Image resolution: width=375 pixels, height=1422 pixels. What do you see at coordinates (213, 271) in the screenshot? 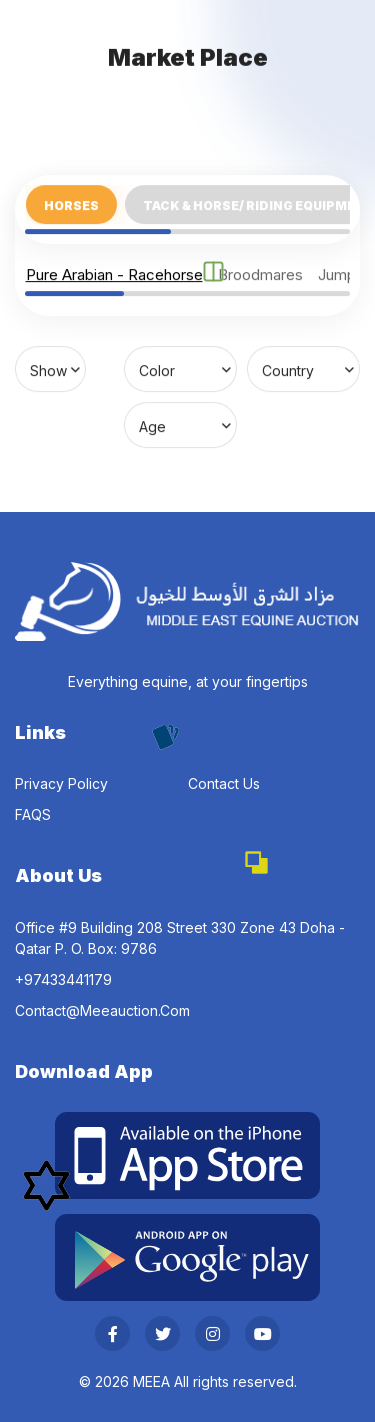
I see `switch to column view layout` at bounding box center [213, 271].